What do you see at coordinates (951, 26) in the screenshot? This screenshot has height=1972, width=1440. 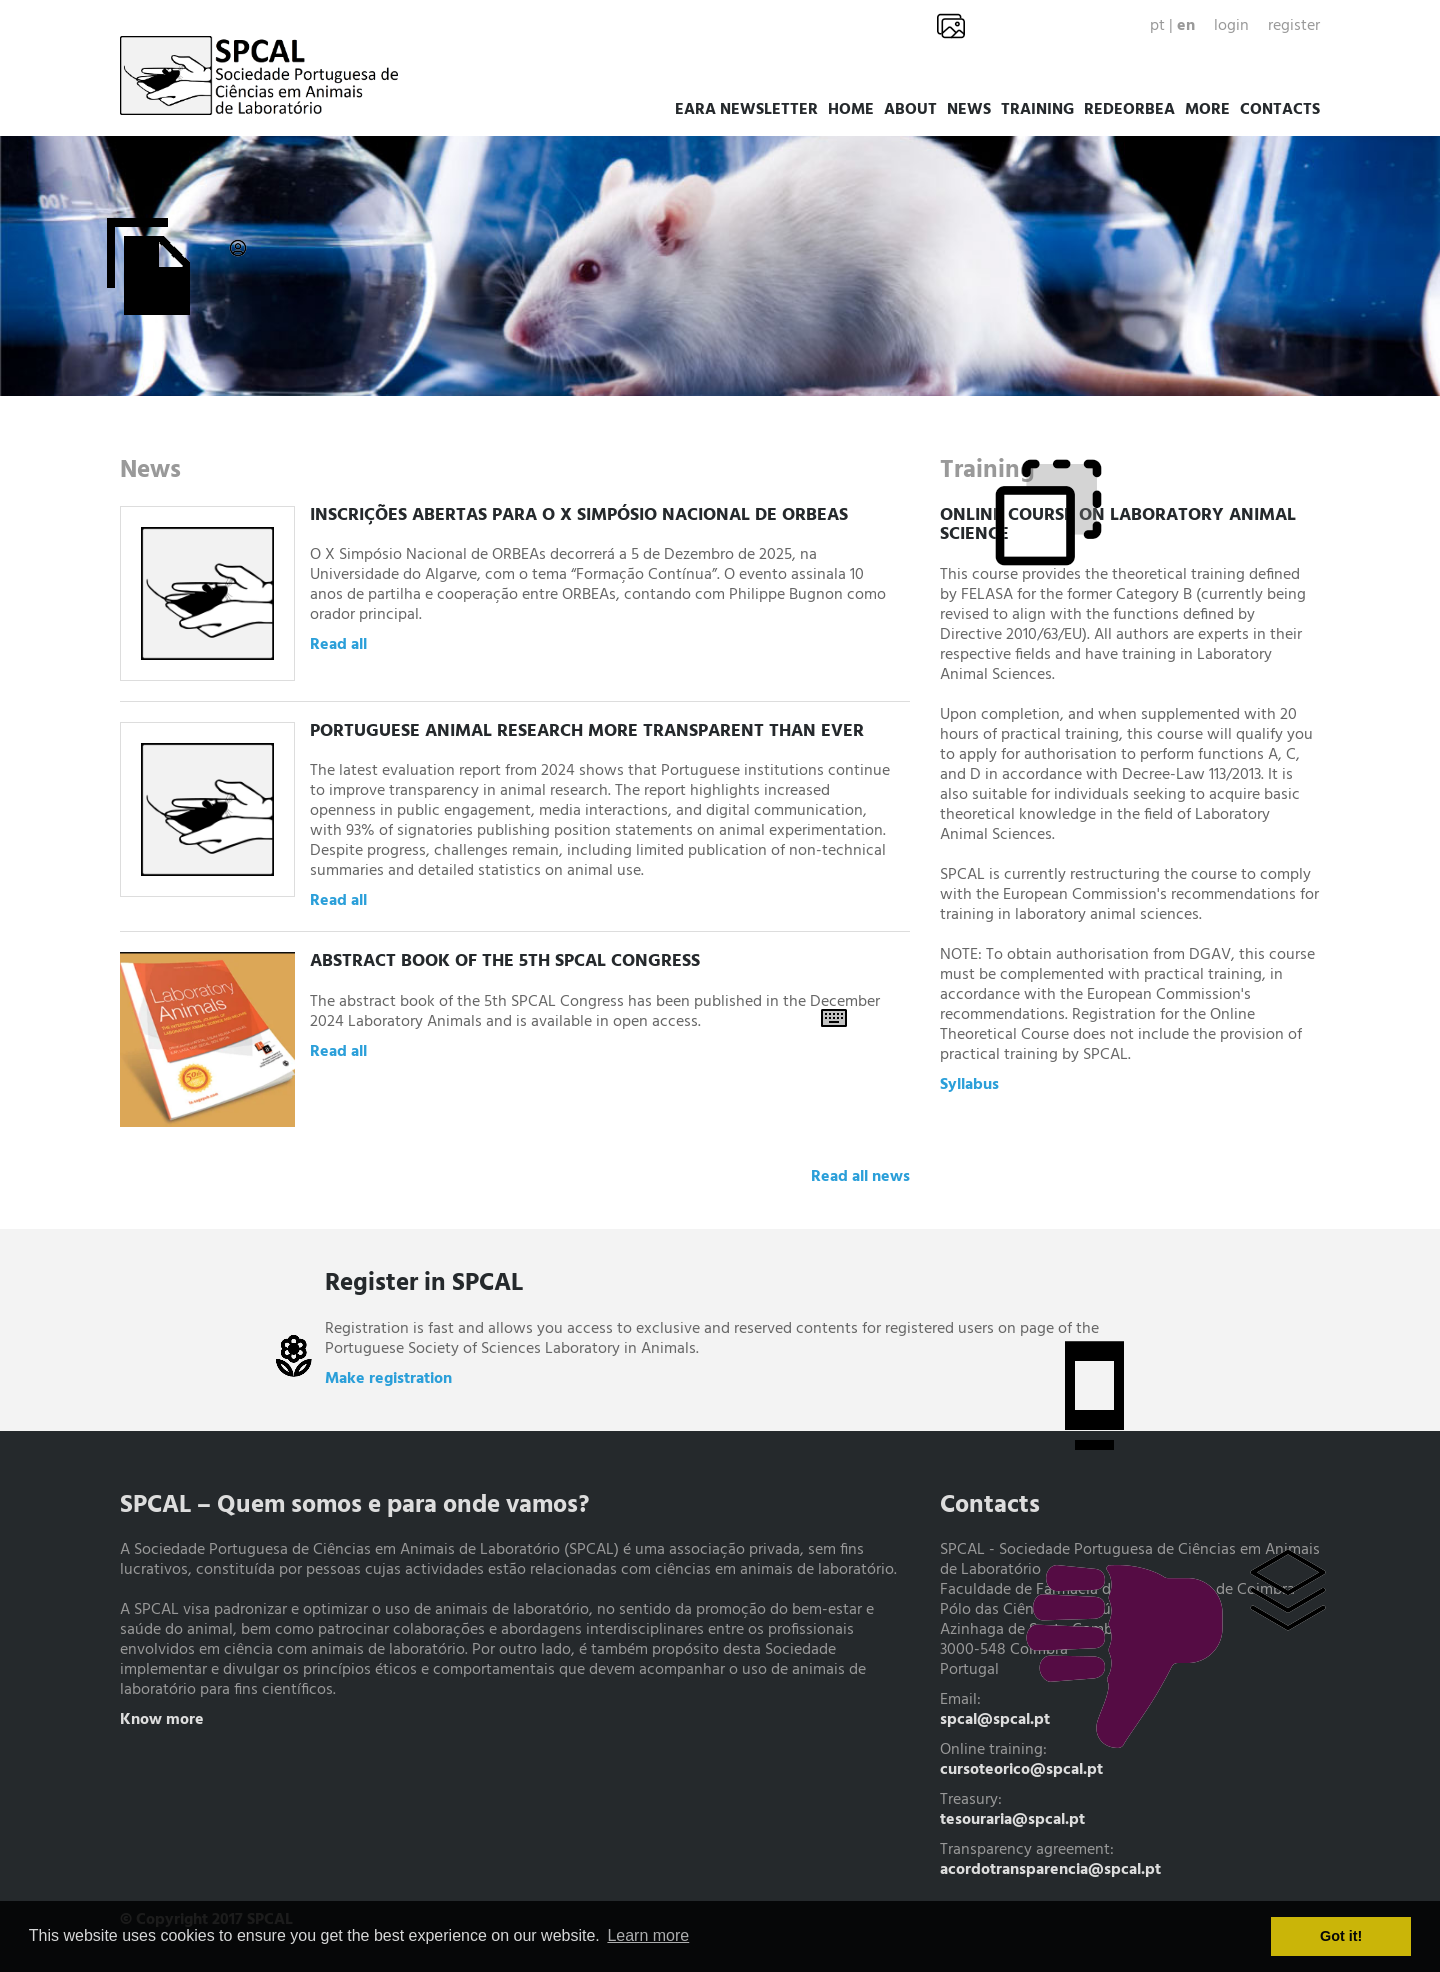 I see `view photo gallery` at bounding box center [951, 26].